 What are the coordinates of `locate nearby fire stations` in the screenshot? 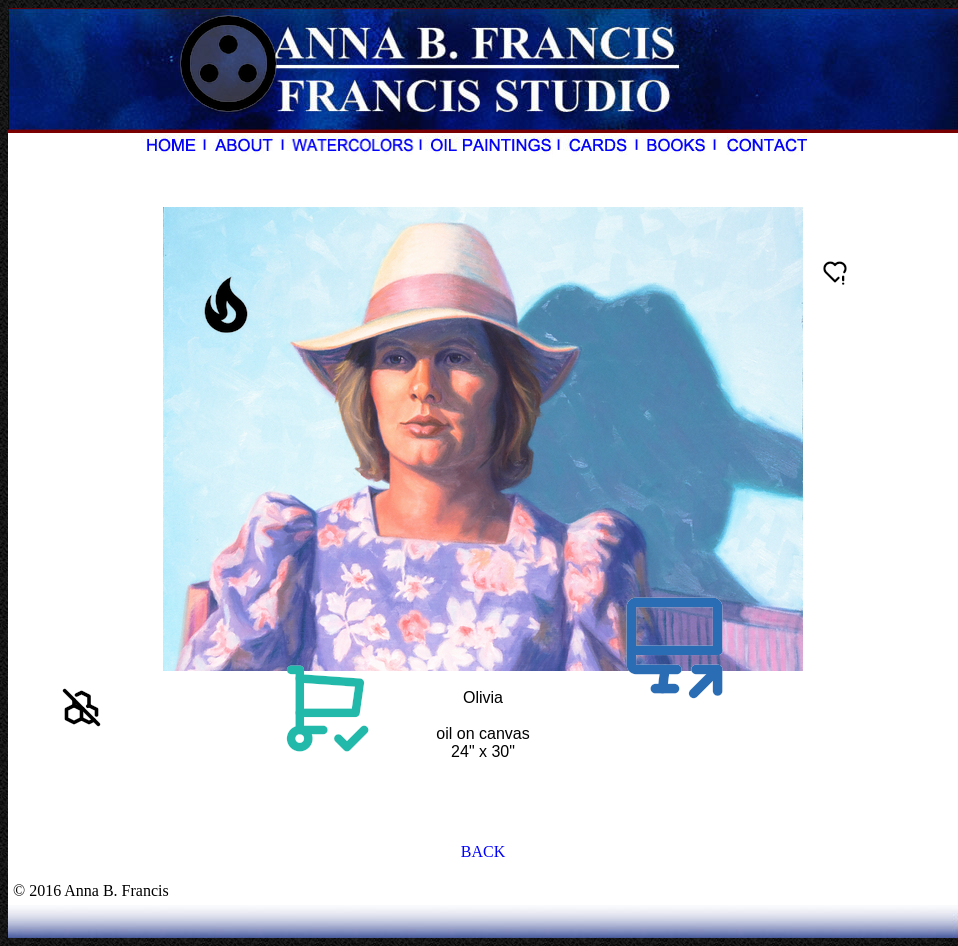 It's located at (226, 306).